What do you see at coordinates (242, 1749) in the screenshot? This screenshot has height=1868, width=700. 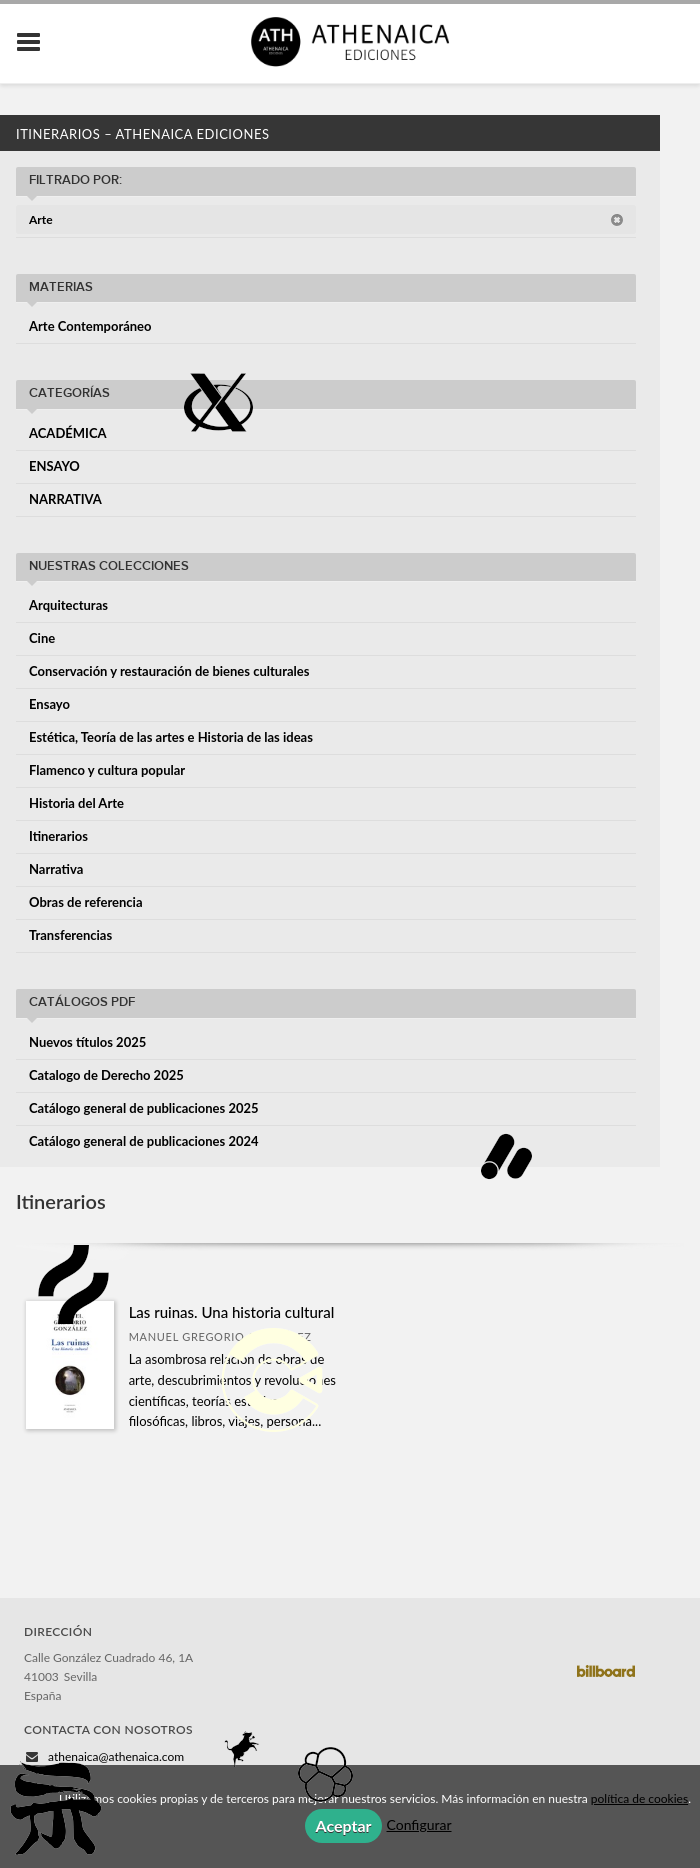 I see `open swisscows search engine` at bounding box center [242, 1749].